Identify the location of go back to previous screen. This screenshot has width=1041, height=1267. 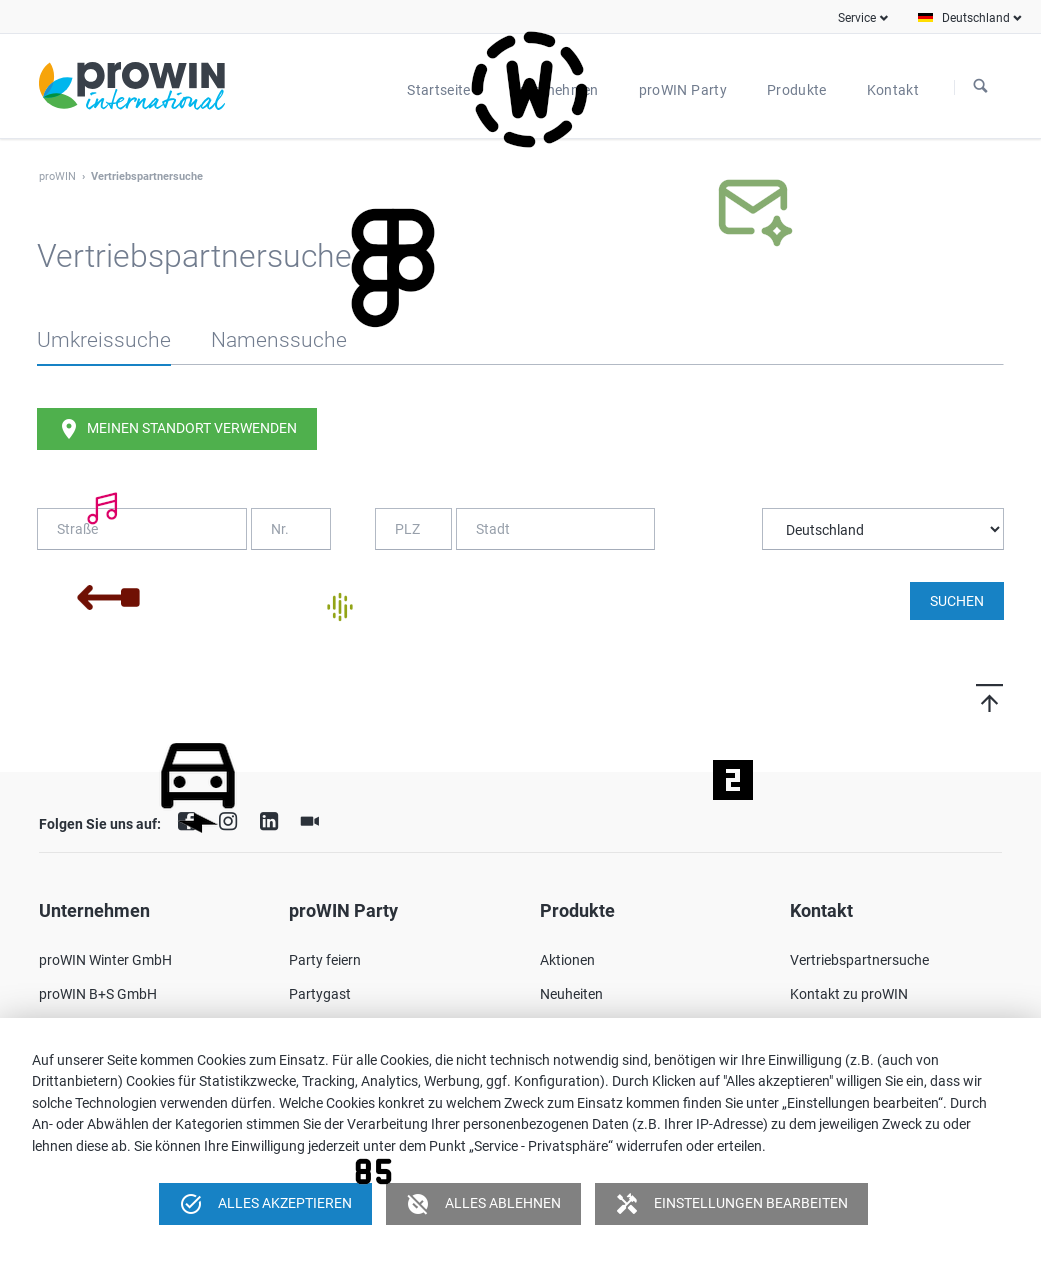
(108, 597).